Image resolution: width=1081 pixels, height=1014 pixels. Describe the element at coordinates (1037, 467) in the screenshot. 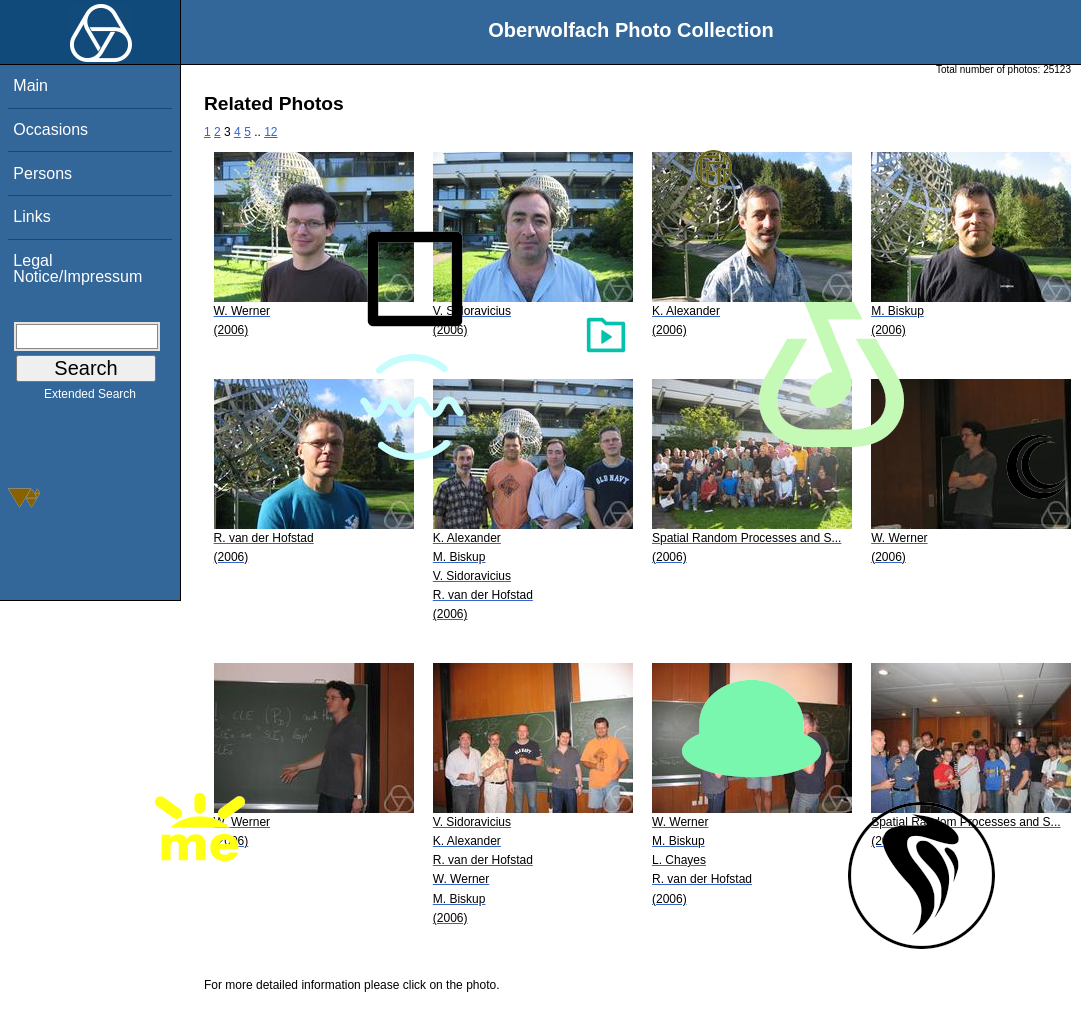

I see `contributor covenant logo indicating a code of conduct for open source projects` at that location.